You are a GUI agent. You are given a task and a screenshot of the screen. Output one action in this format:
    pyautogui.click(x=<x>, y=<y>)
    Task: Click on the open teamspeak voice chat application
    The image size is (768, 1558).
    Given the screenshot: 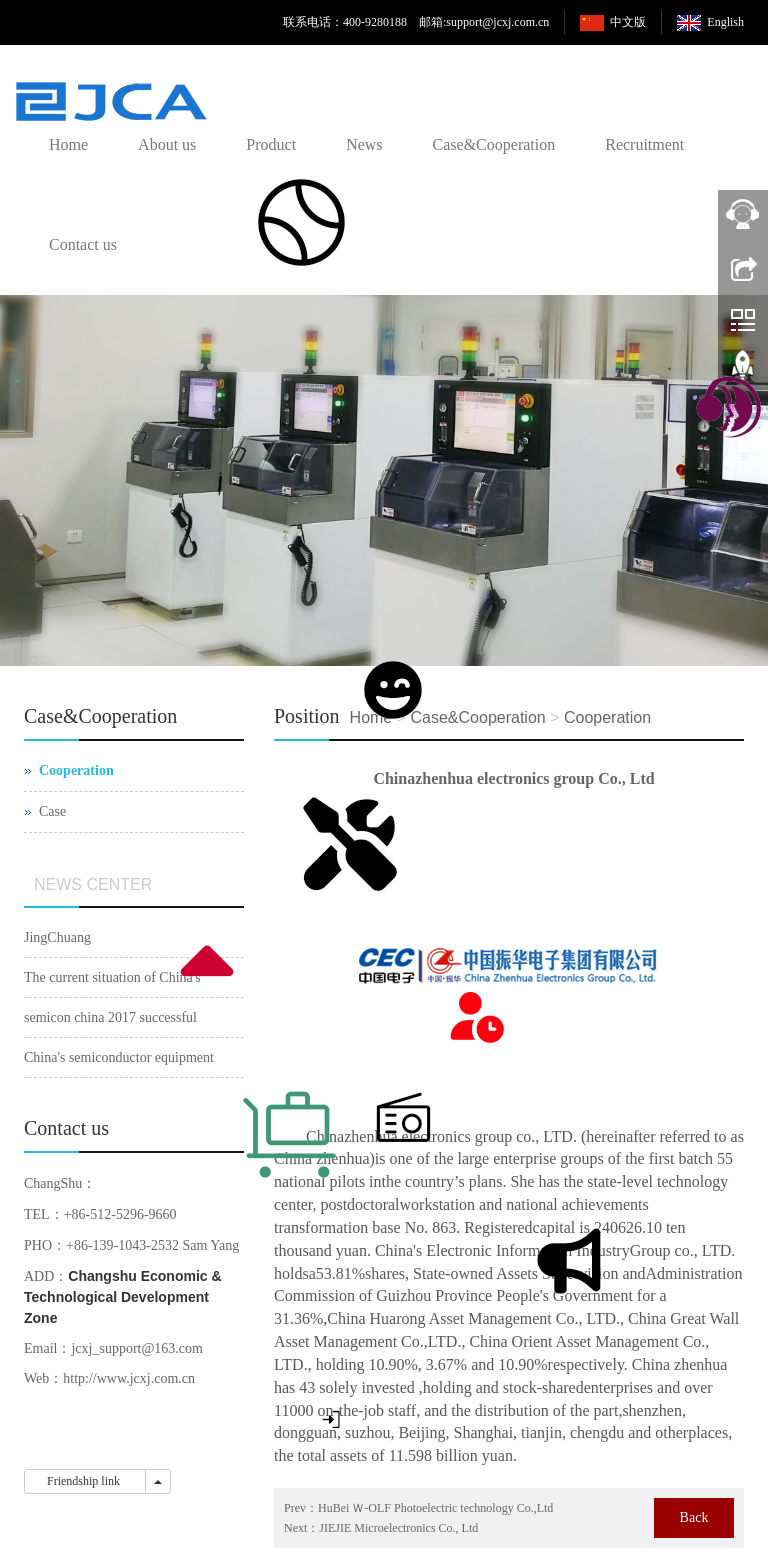 What is the action you would take?
    pyautogui.click(x=729, y=407)
    